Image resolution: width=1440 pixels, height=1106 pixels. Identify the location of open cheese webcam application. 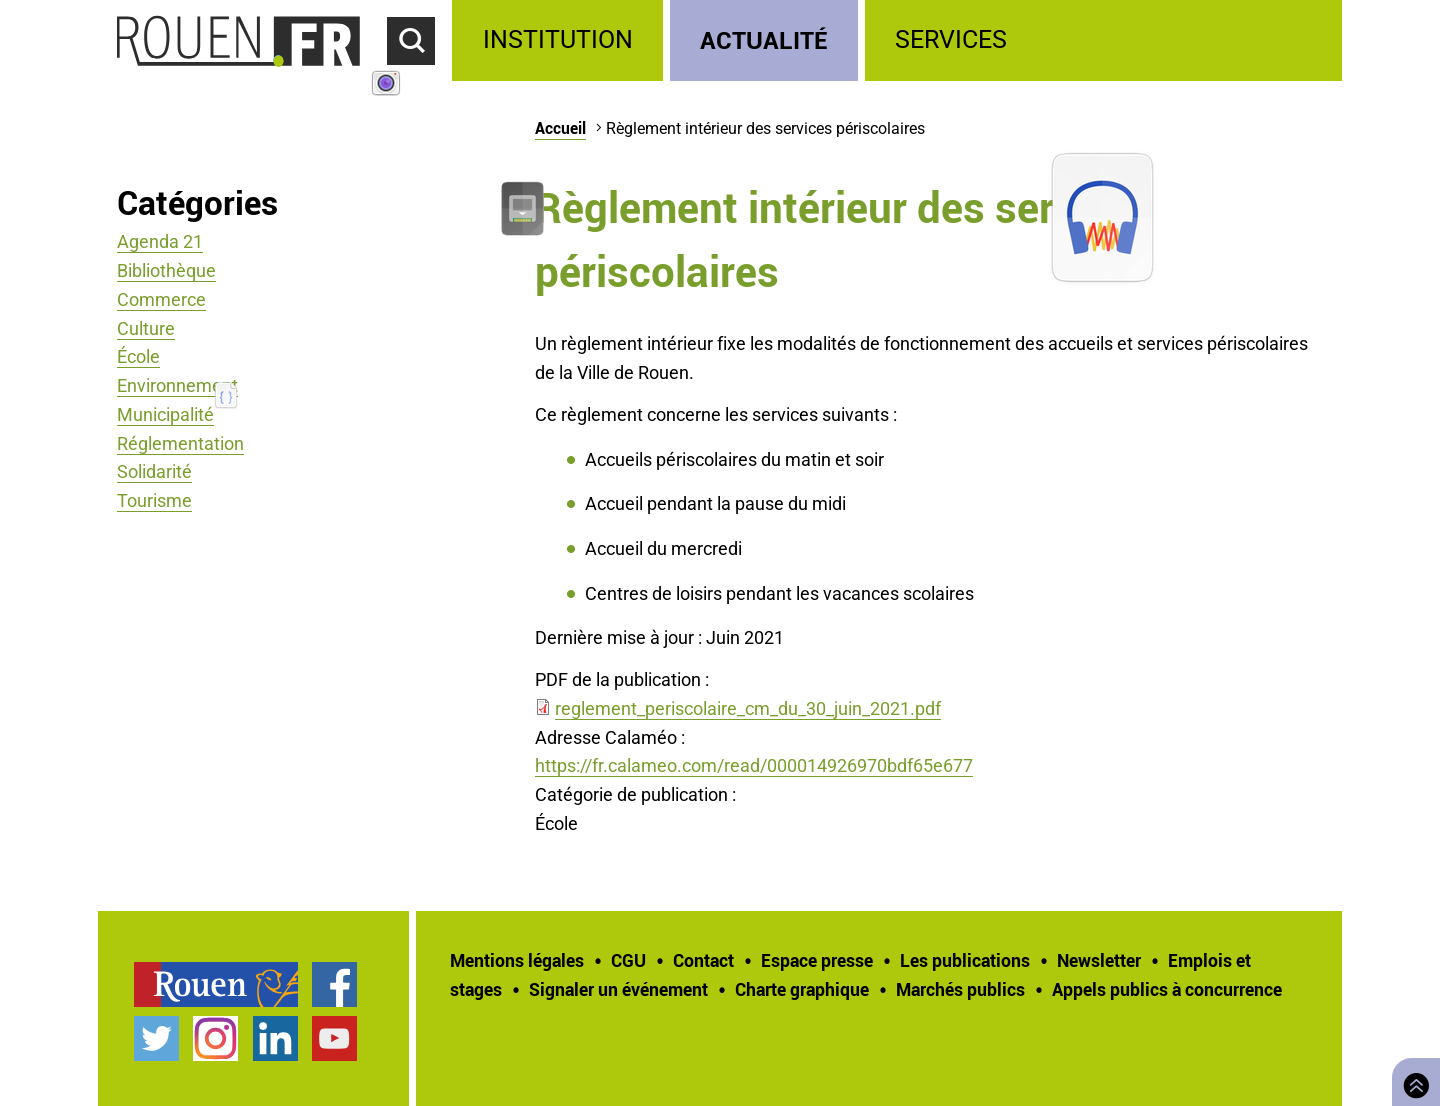
(386, 83).